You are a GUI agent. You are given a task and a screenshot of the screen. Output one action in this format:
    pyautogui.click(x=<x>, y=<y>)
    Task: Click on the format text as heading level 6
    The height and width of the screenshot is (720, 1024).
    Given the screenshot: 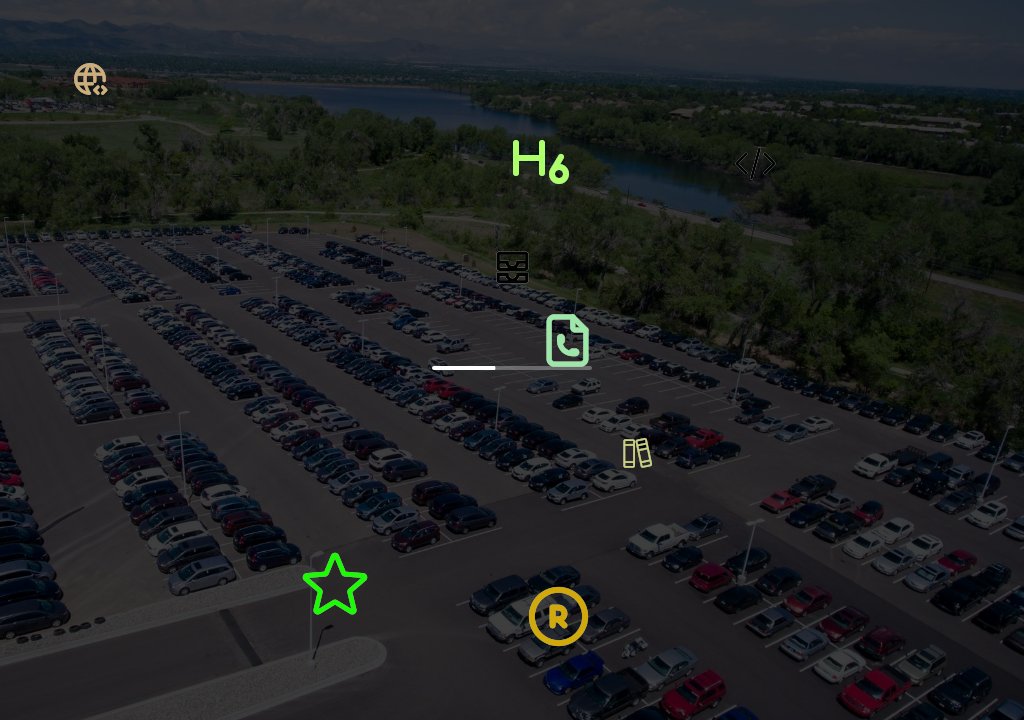 What is the action you would take?
    pyautogui.click(x=538, y=161)
    